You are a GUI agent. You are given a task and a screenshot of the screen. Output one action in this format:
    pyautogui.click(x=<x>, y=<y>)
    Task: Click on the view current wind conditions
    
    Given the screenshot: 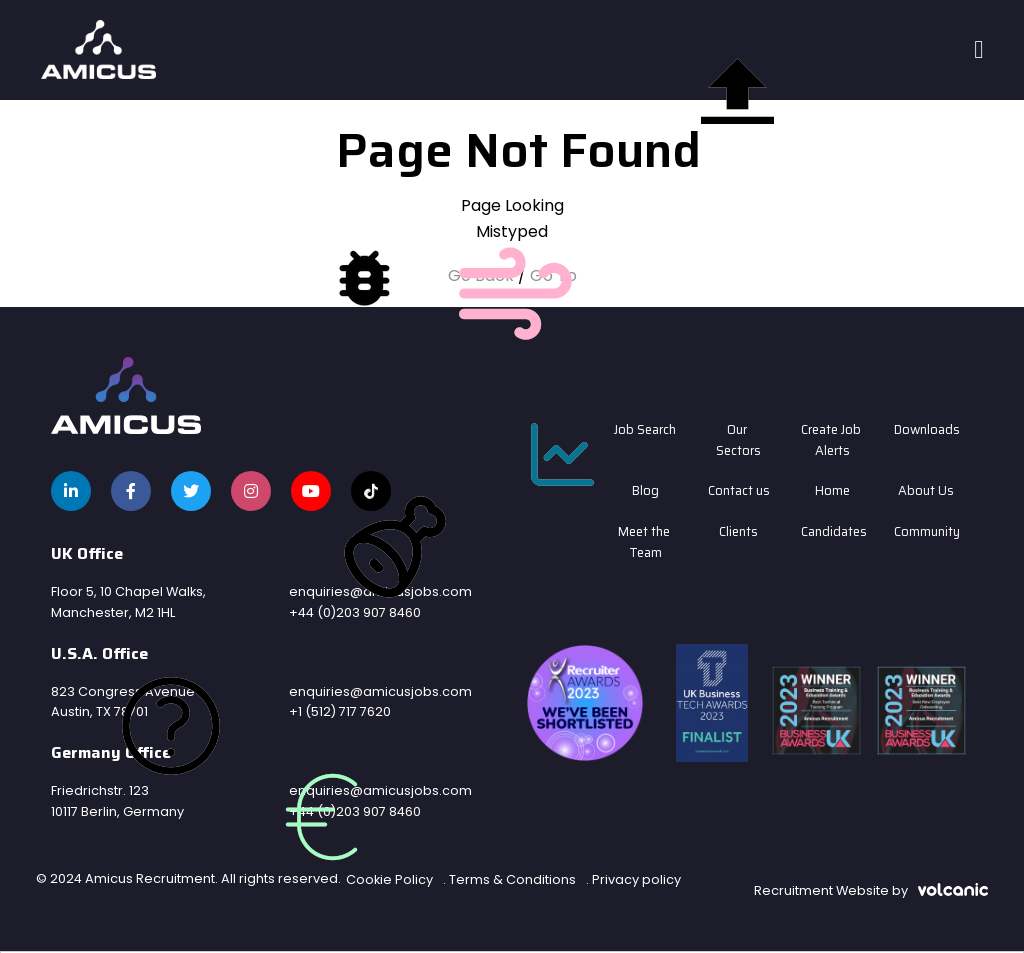 What is the action you would take?
    pyautogui.click(x=515, y=293)
    